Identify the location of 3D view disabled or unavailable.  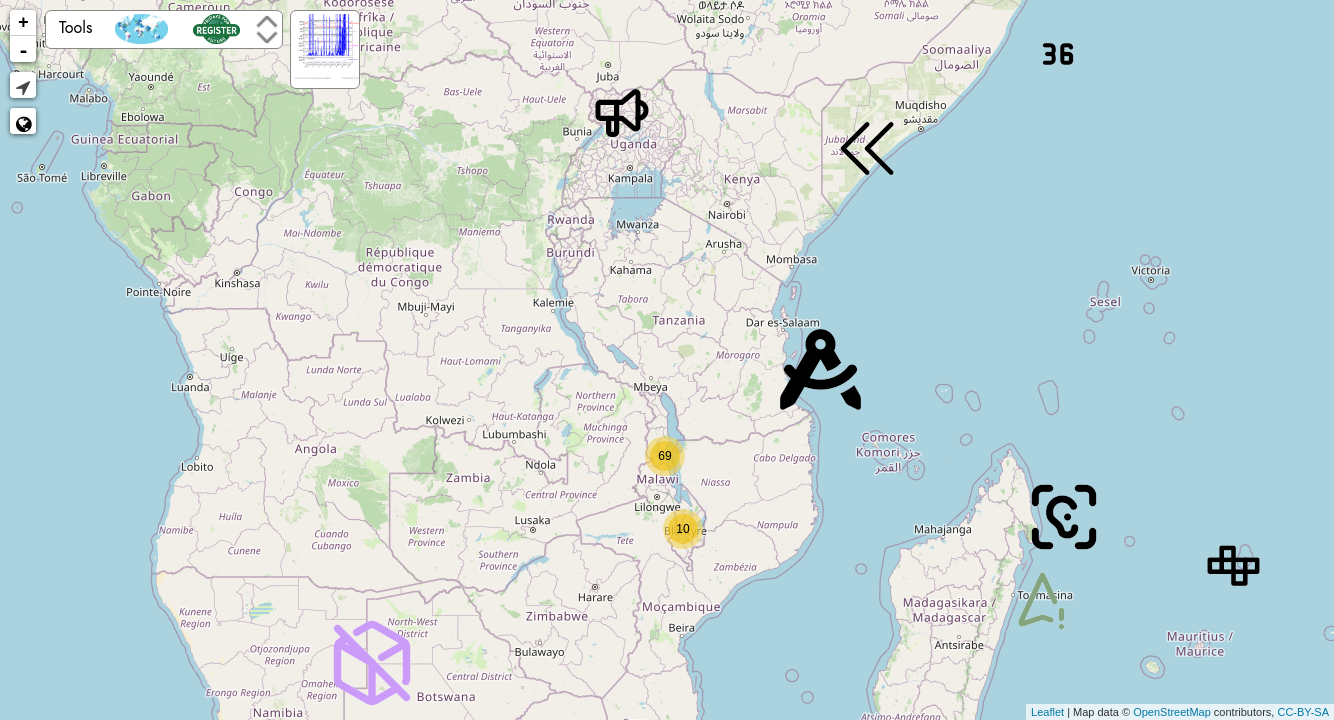
(372, 663).